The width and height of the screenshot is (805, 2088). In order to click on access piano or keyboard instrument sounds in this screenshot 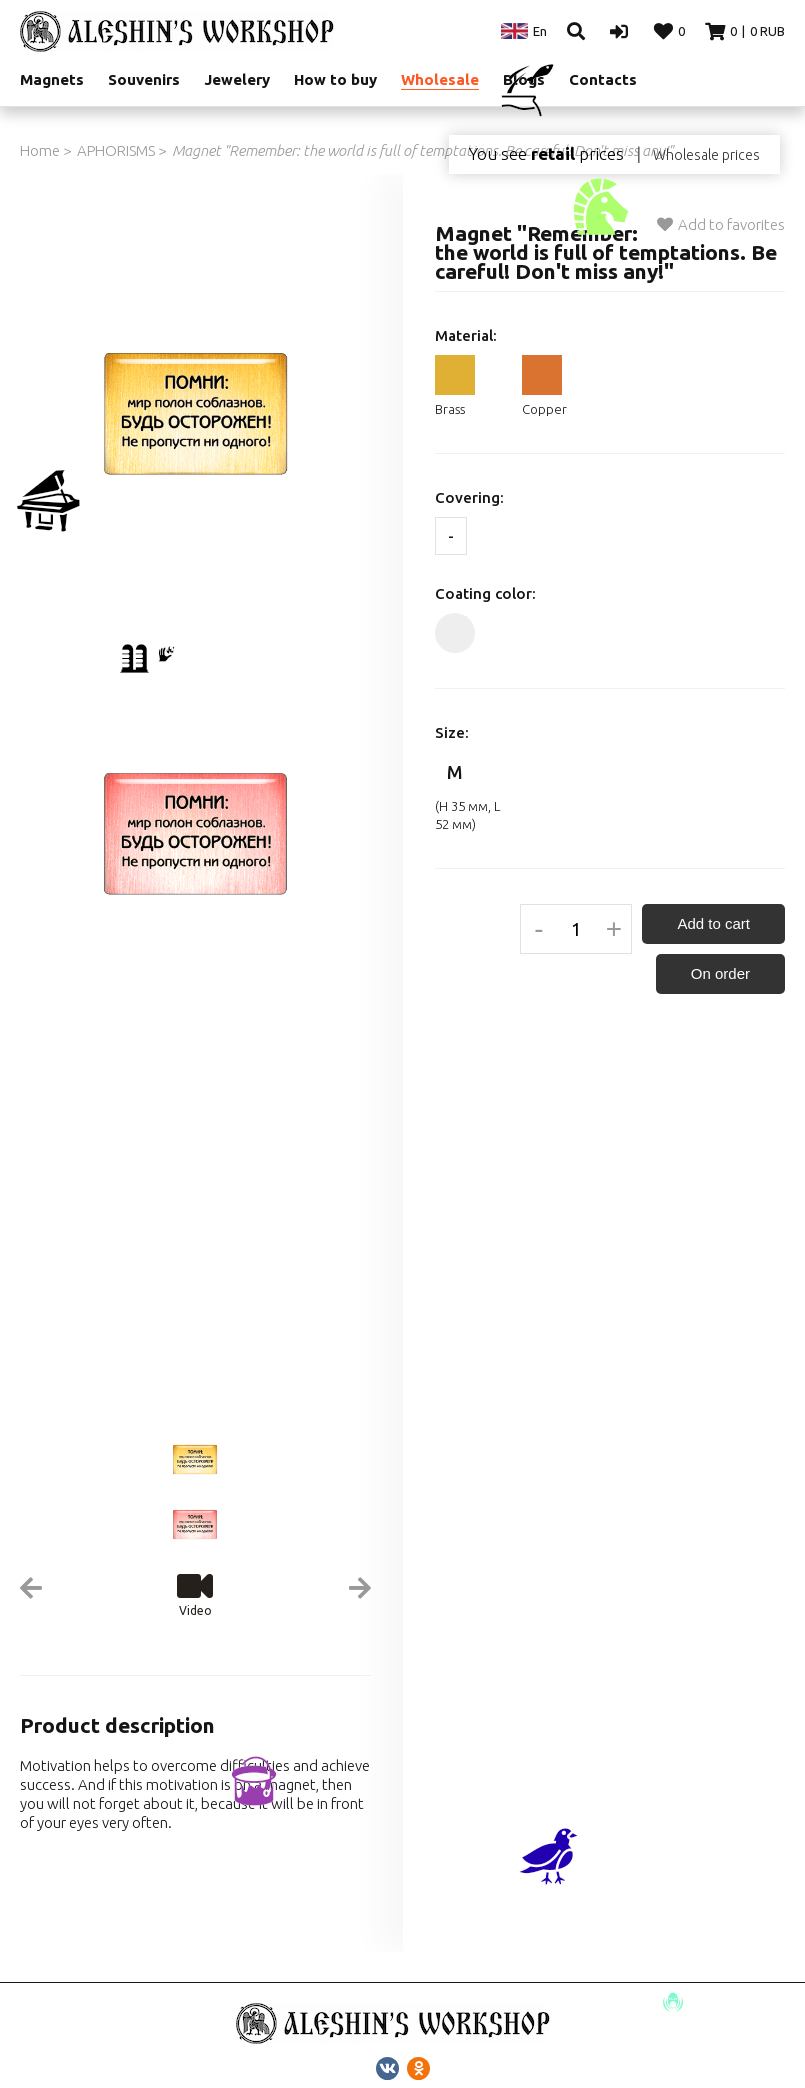, I will do `click(48, 500)`.